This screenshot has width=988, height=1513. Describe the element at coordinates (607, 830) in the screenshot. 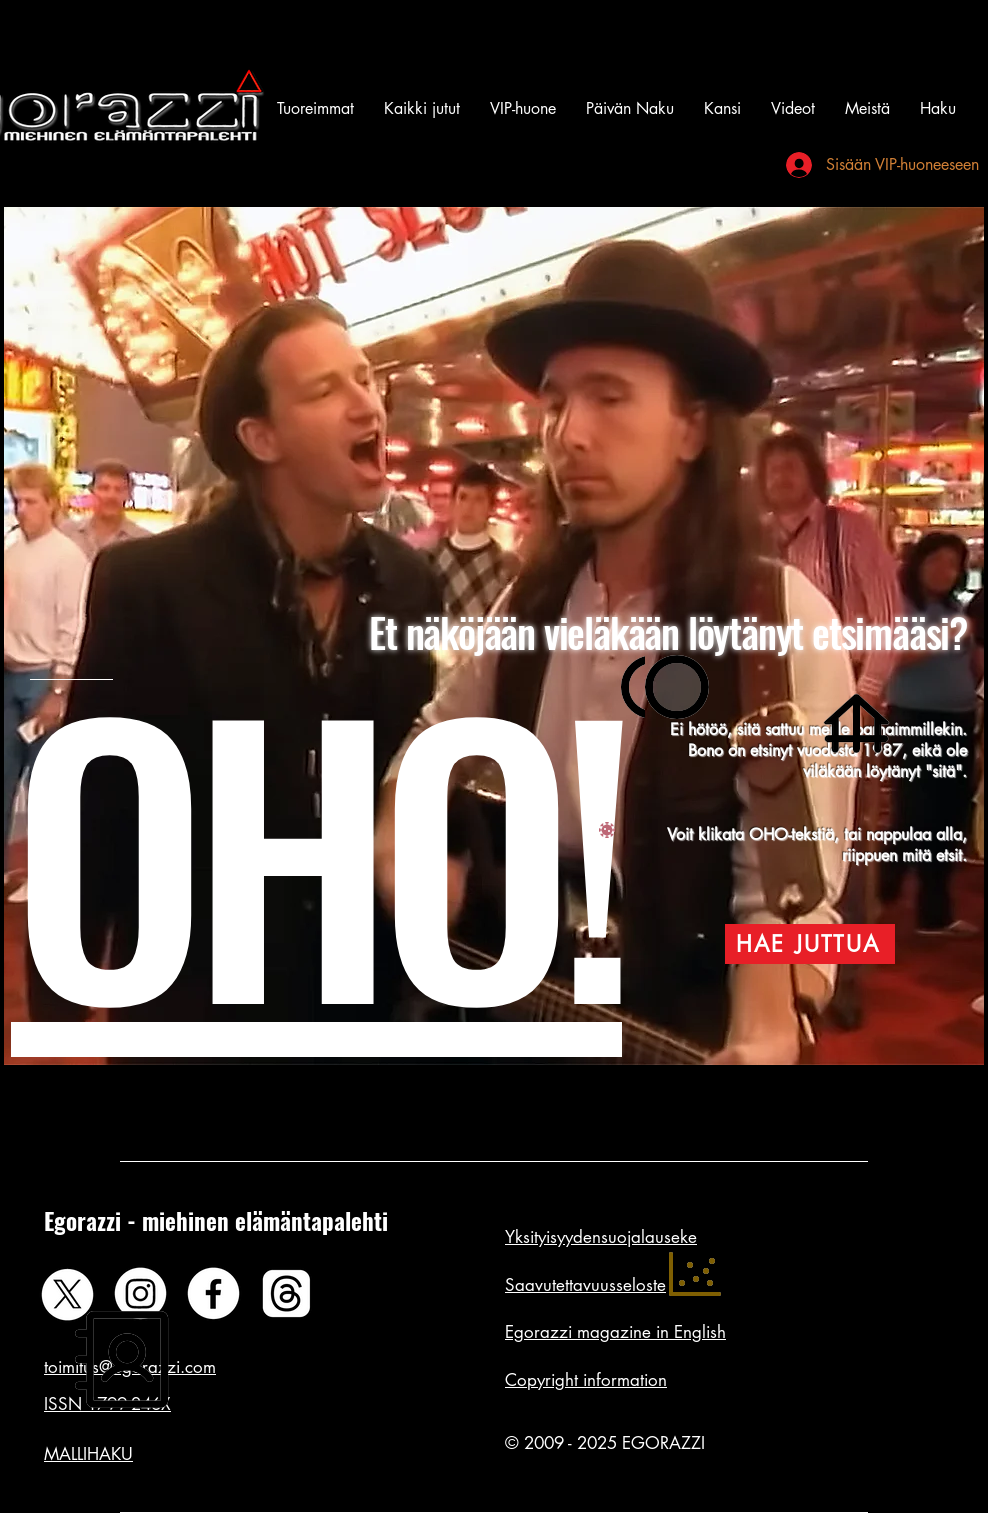

I see `indicates covid-19 related information or resources` at that location.